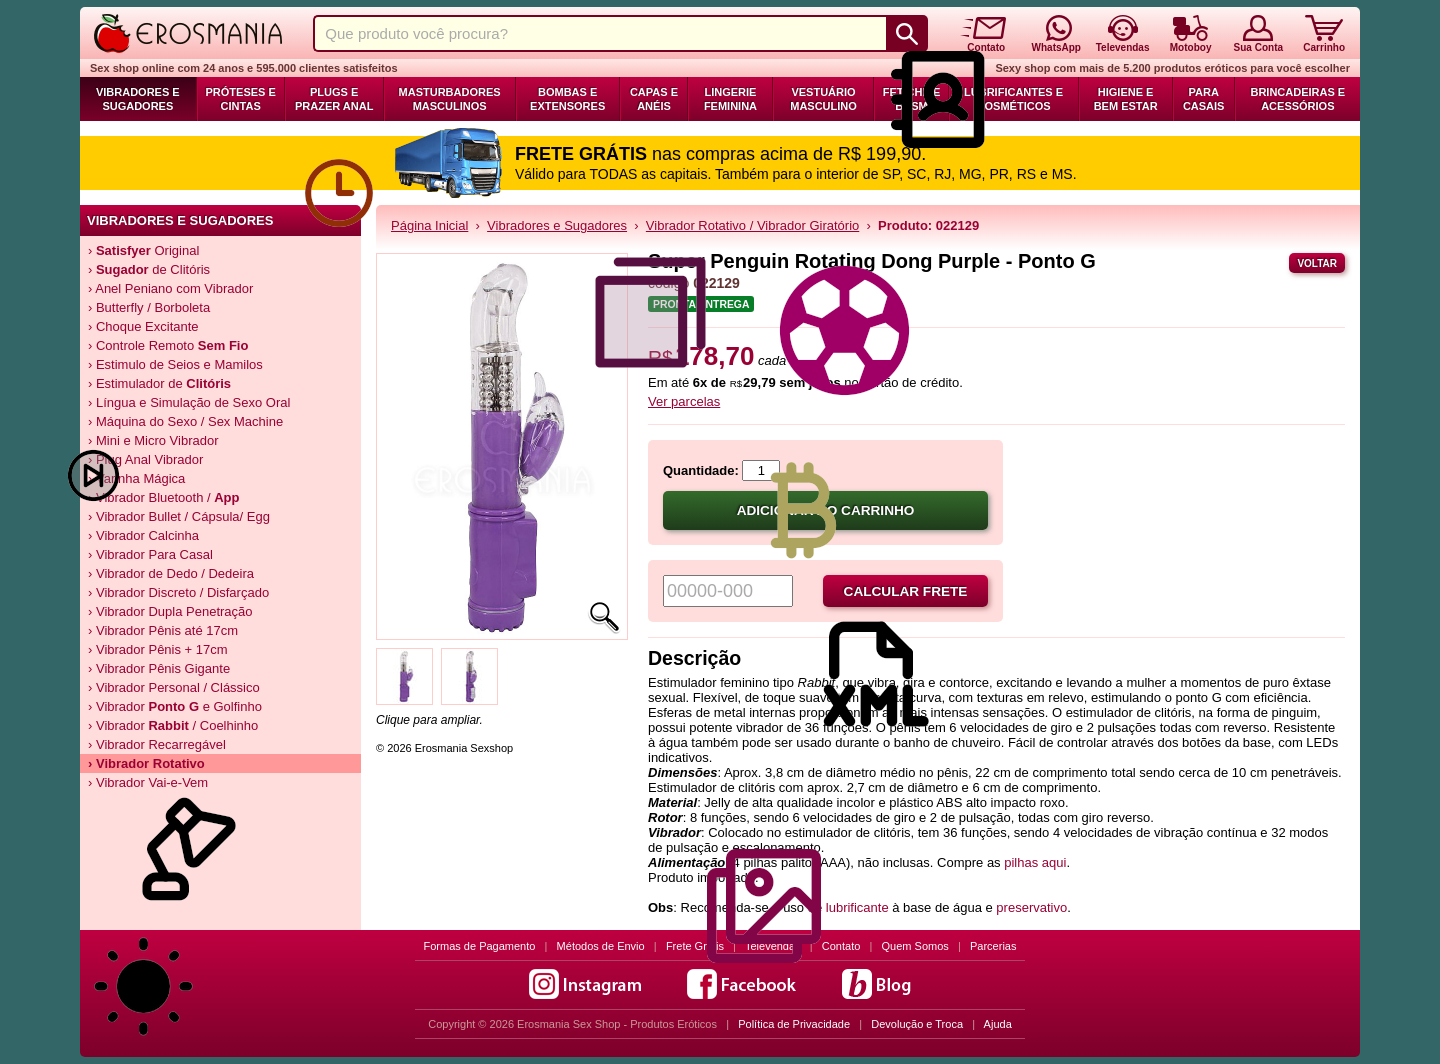 The height and width of the screenshot is (1064, 1440). I want to click on access your contacts list, so click(939, 99).